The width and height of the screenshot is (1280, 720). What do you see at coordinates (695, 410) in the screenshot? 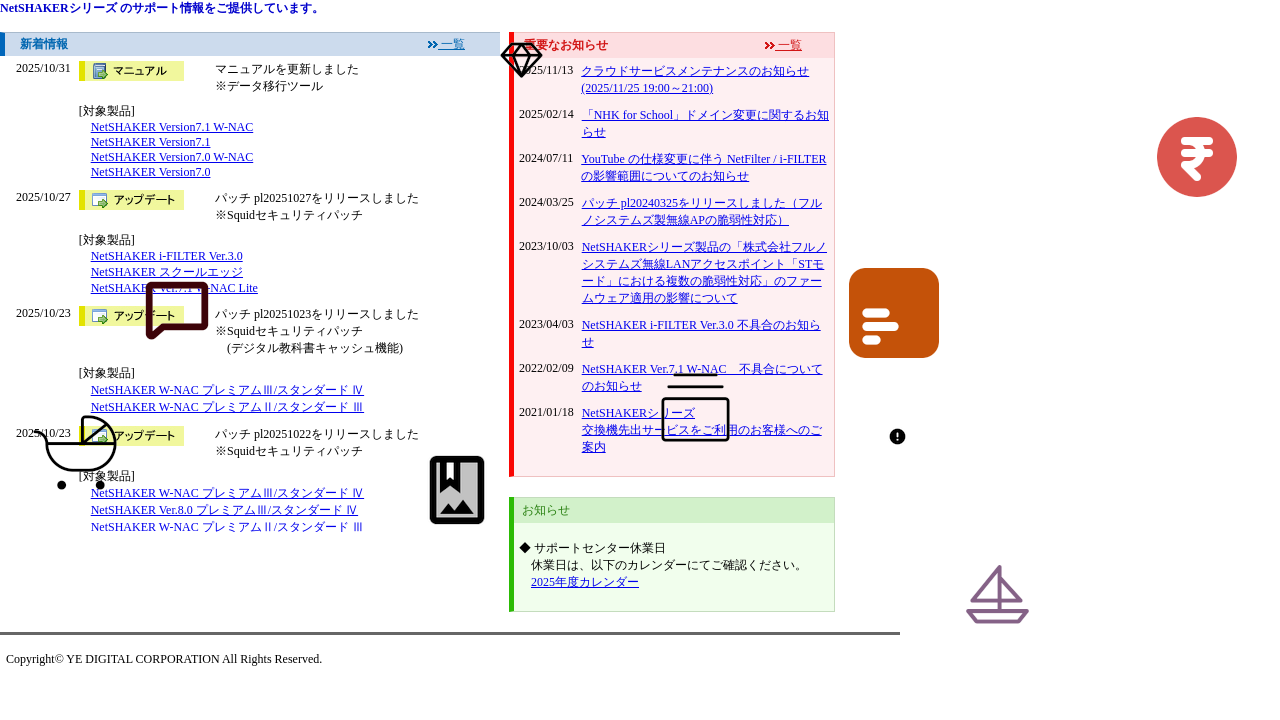
I see `view stacked cards or layers` at bounding box center [695, 410].